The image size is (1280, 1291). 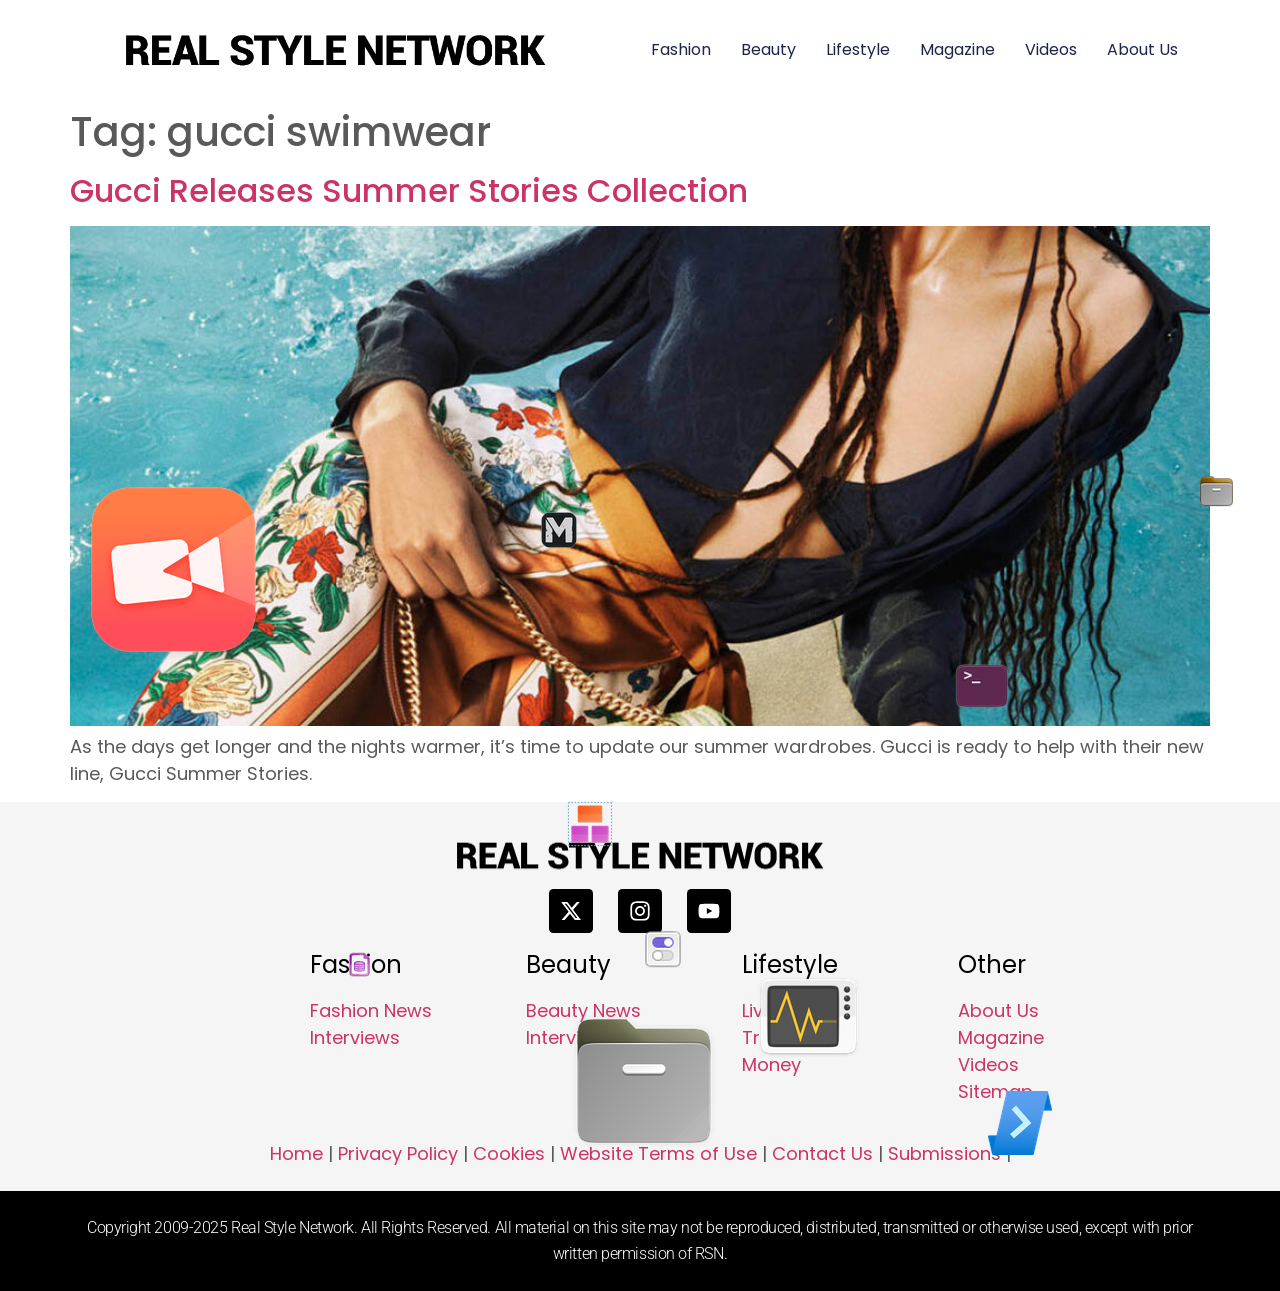 What do you see at coordinates (808, 1016) in the screenshot?
I see `open system monitor to view resource usage` at bounding box center [808, 1016].